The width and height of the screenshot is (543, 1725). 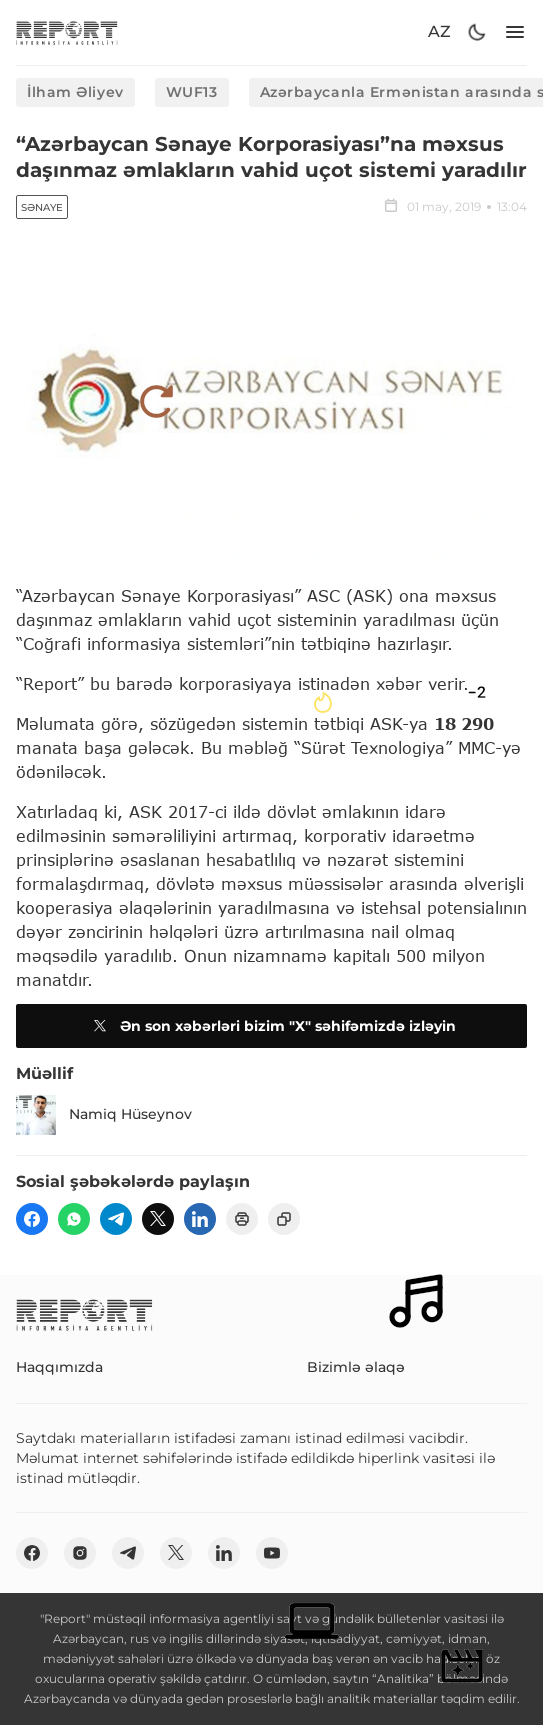 What do you see at coordinates (323, 703) in the screenshot?
I see `open tinder dating app` at bounding box center [323, 703].